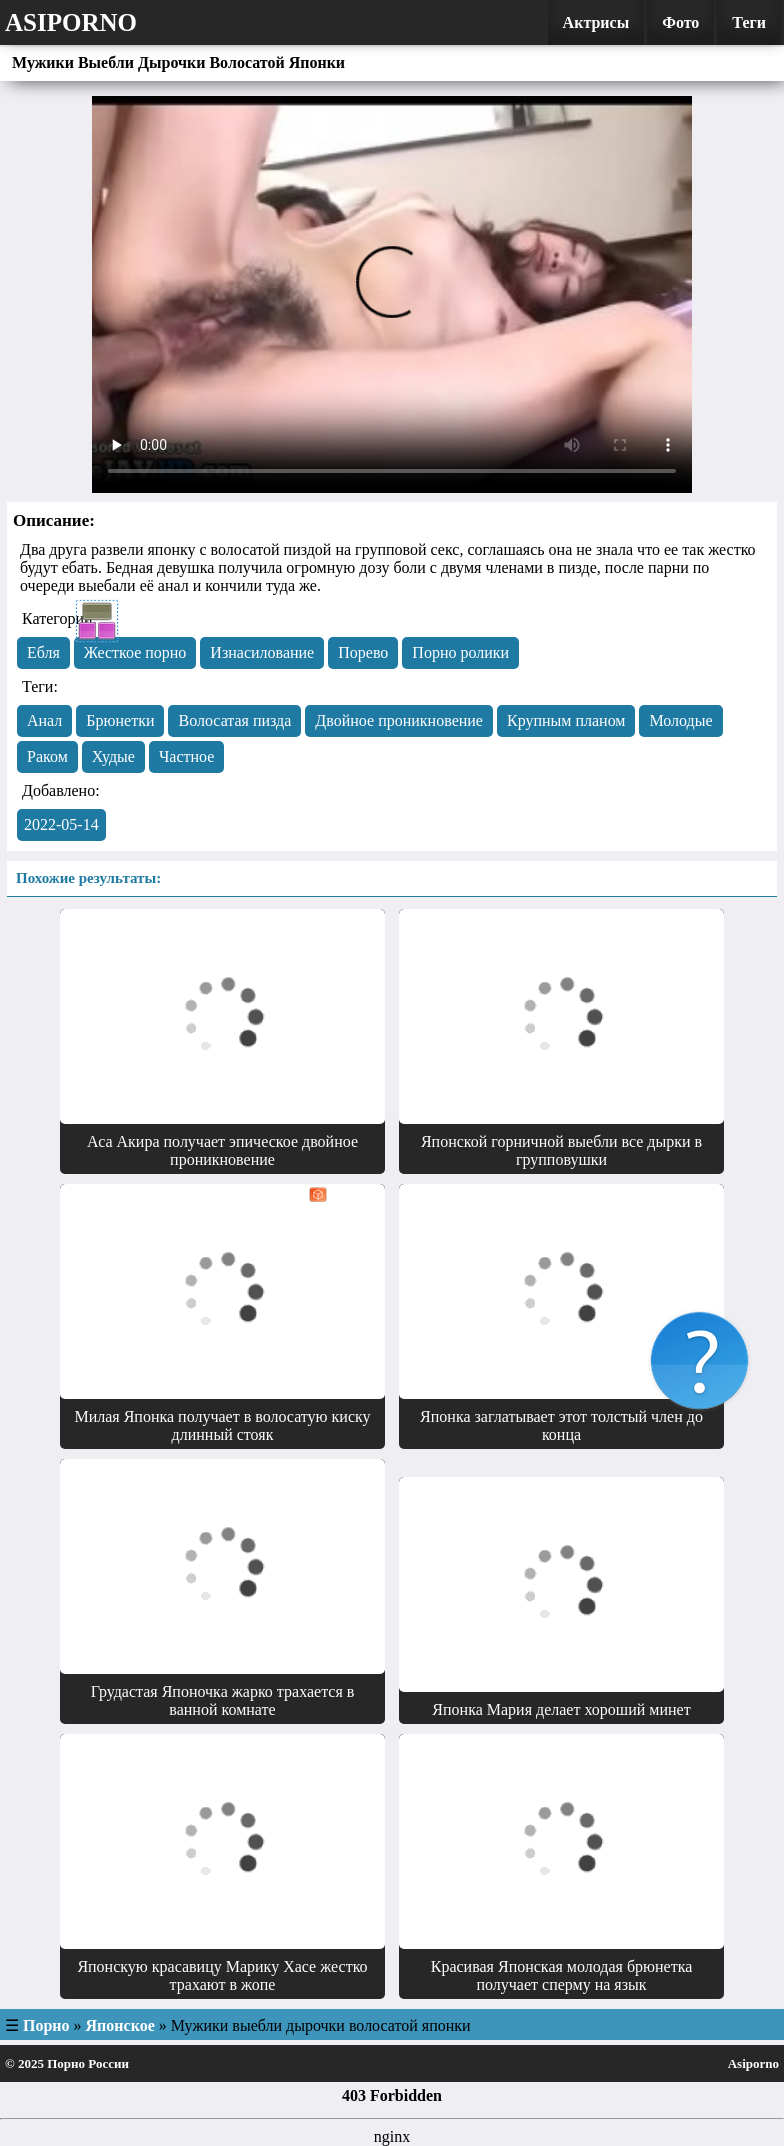 The height and width of the screenshot is (2146, 784). I want to click on an ascii stl 3d model file, so click(318, 1194).